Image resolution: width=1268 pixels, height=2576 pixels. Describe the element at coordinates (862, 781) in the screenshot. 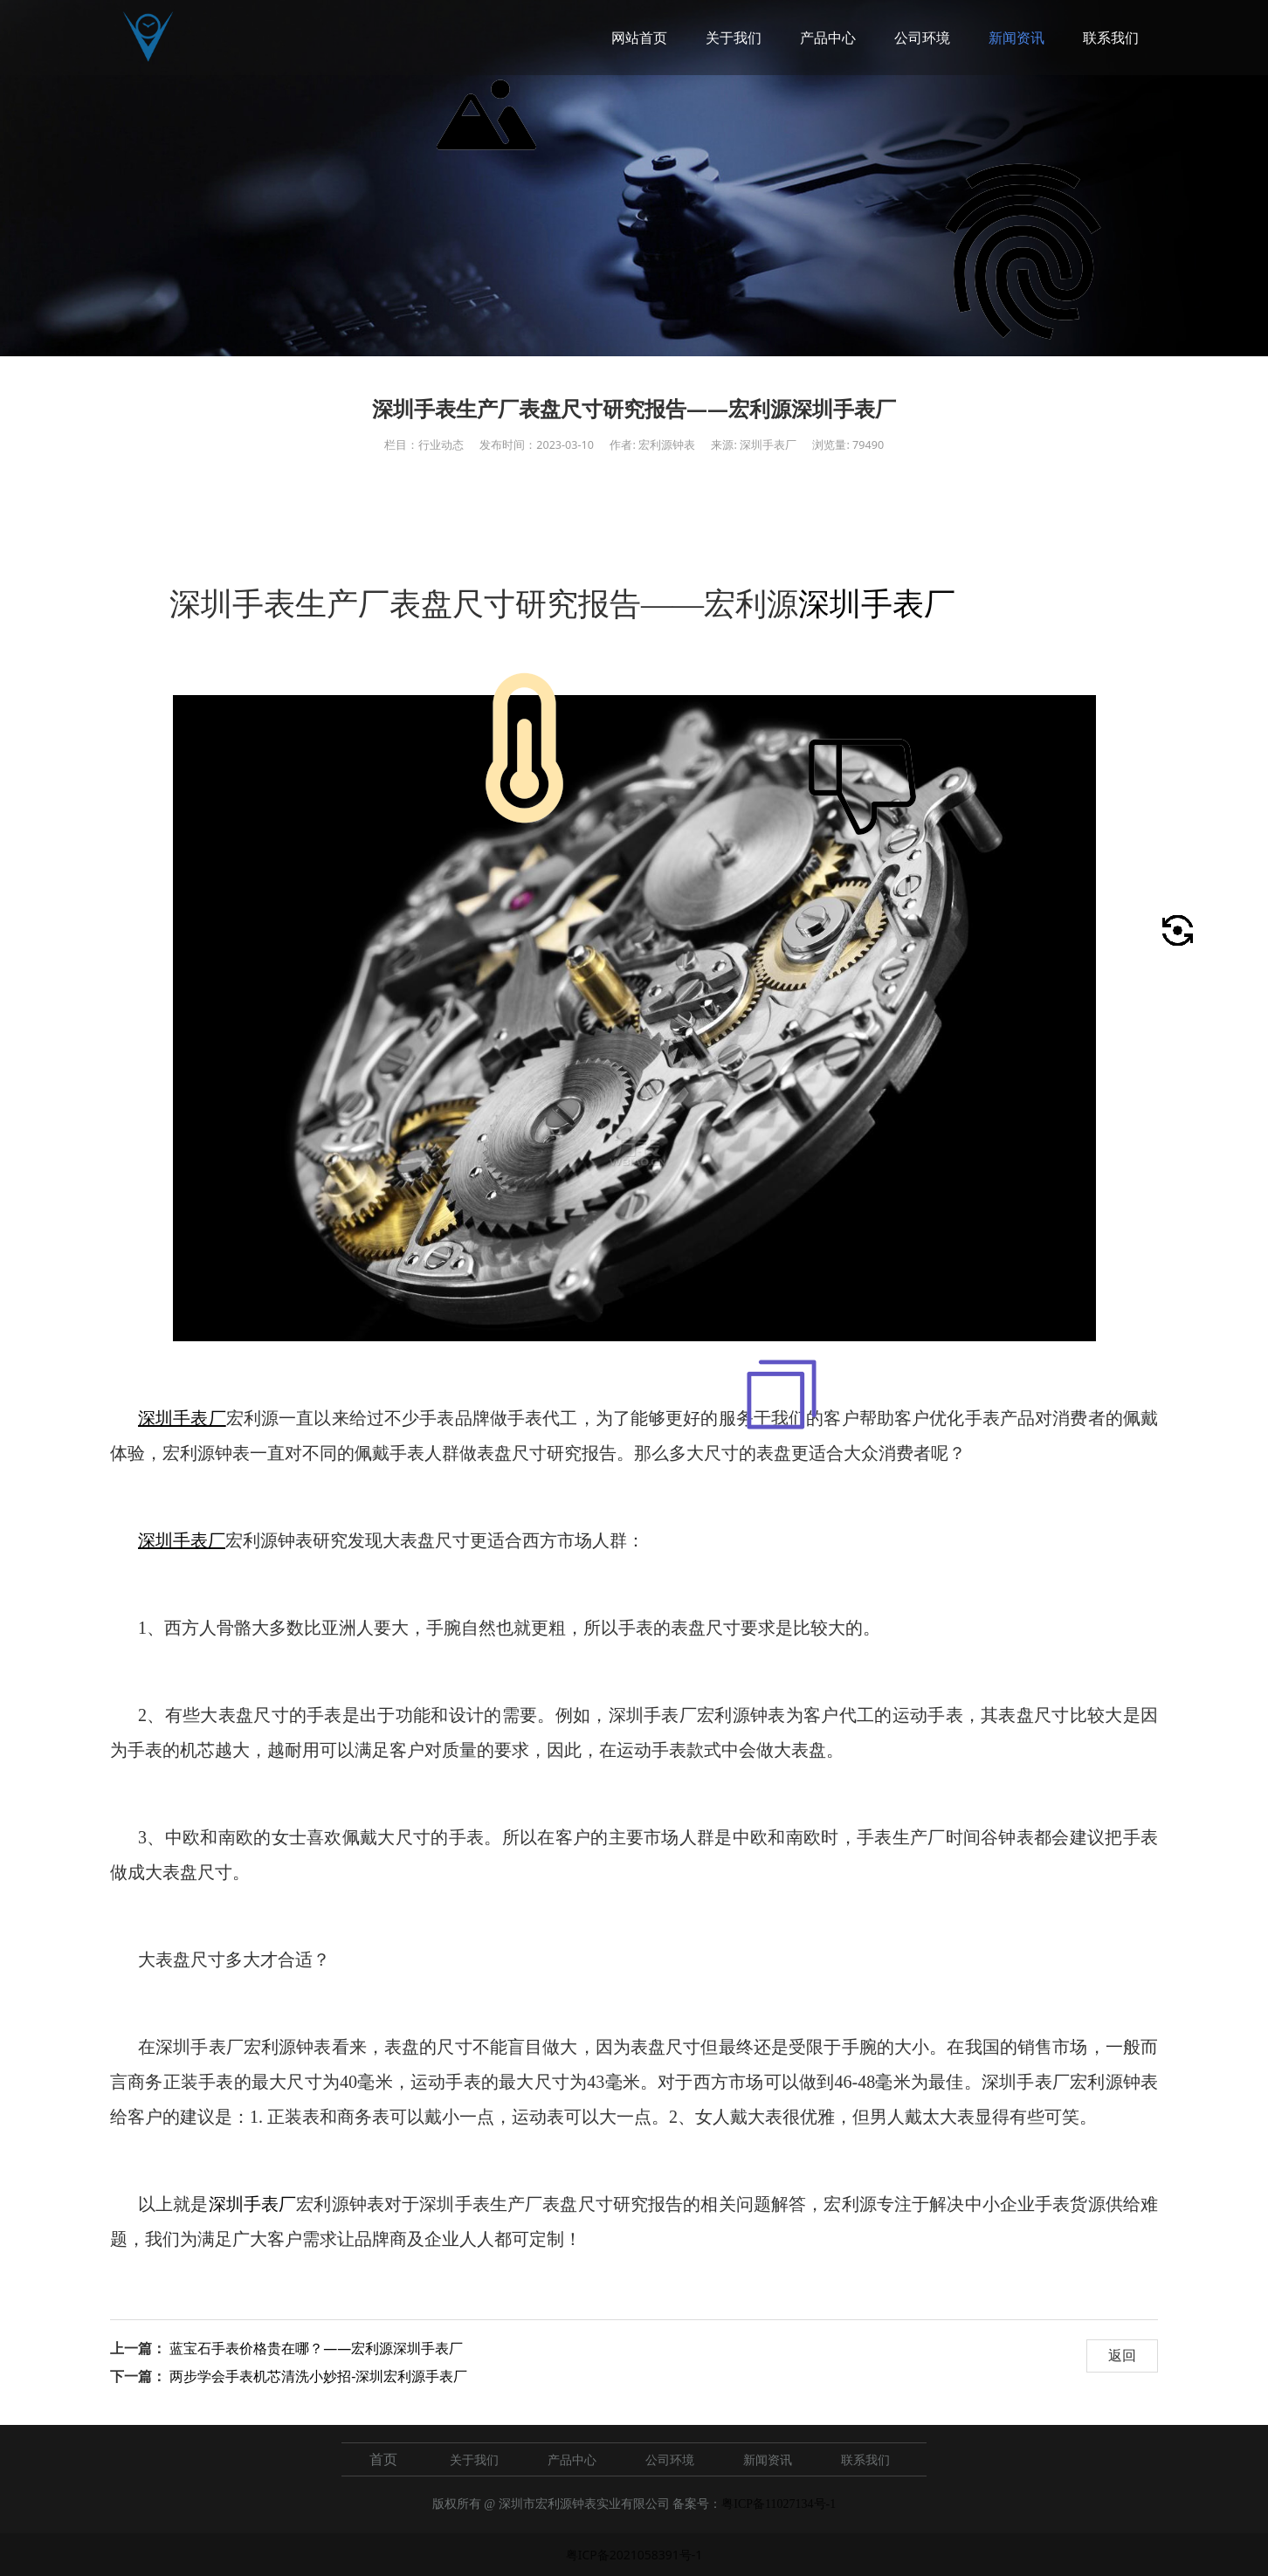

I see `dislike or downvote content` at that location.